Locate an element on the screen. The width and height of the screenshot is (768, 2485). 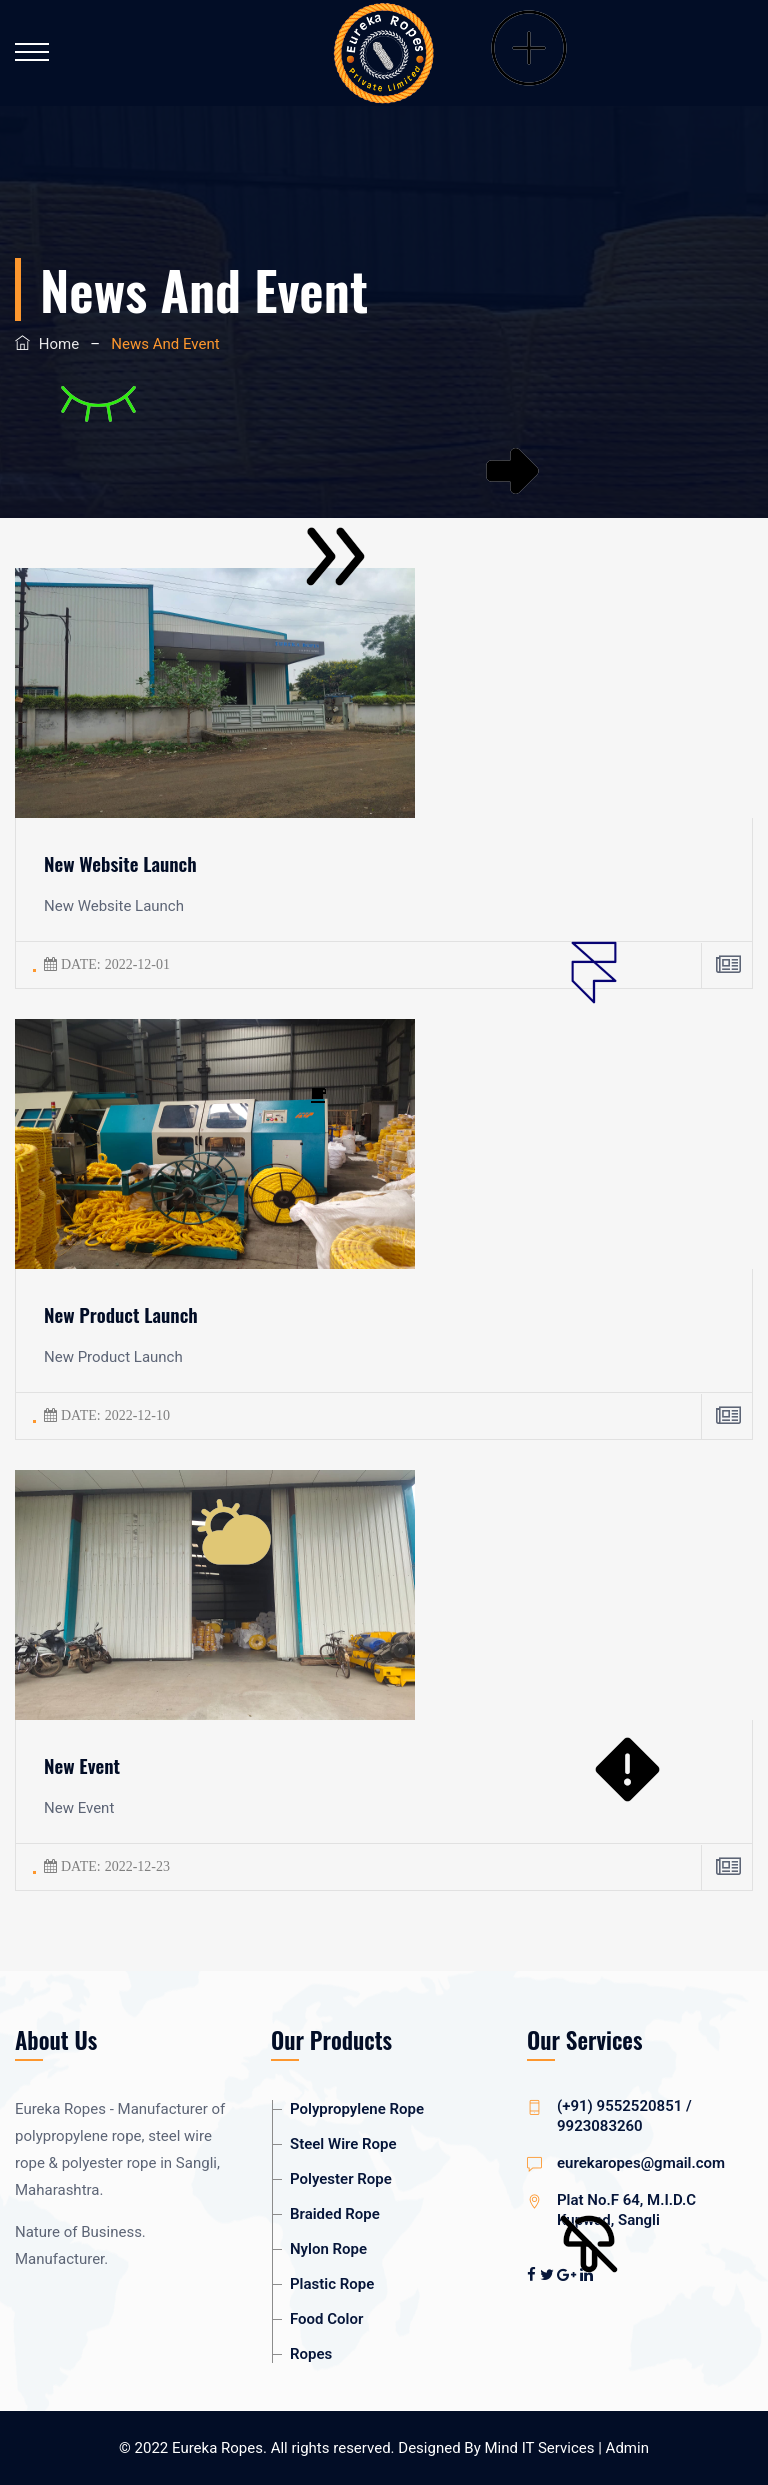
skip forward or advance quickly is located at coordinates (335, 556).